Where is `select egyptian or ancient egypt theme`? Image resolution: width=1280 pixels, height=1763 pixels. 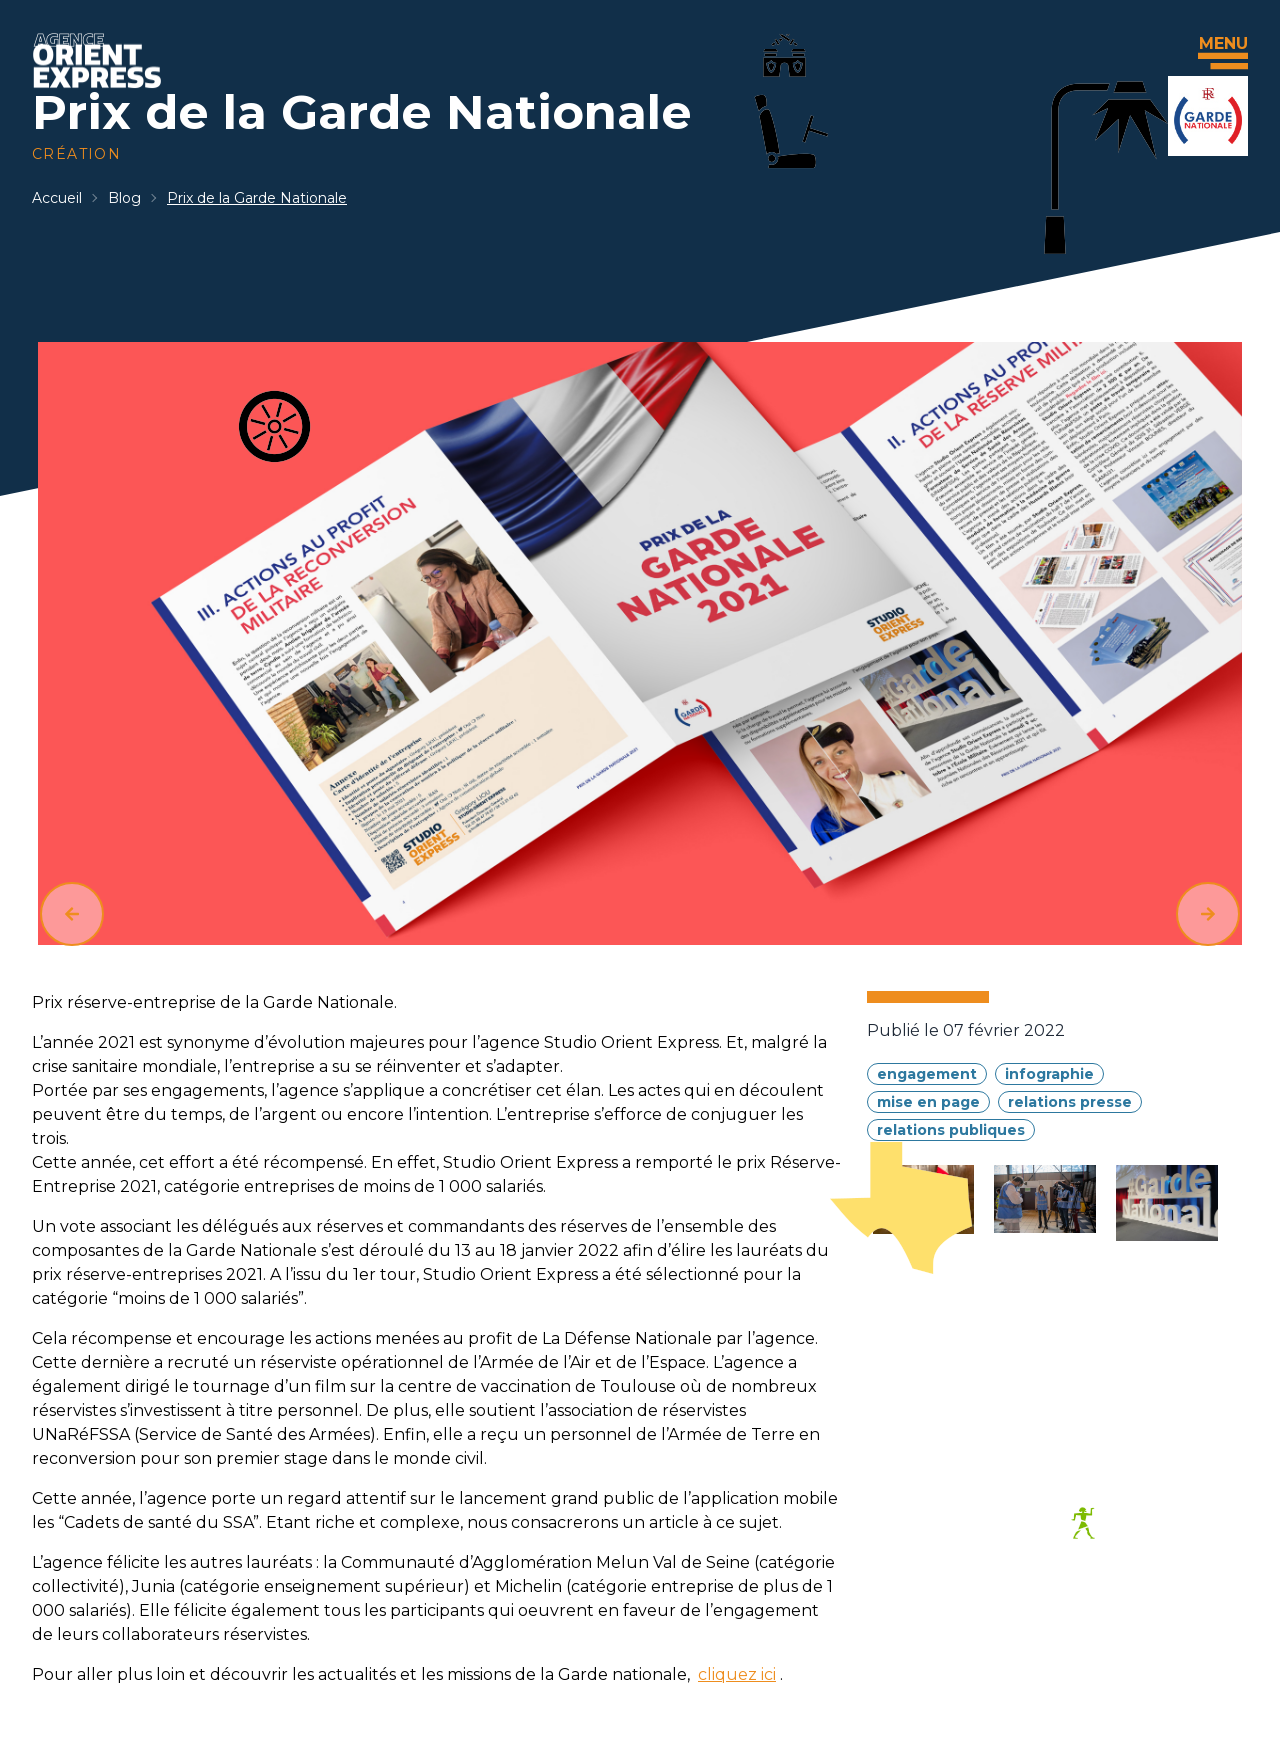 select egyptian or ancient egypt theme is located at coordinates (1083, 1523).